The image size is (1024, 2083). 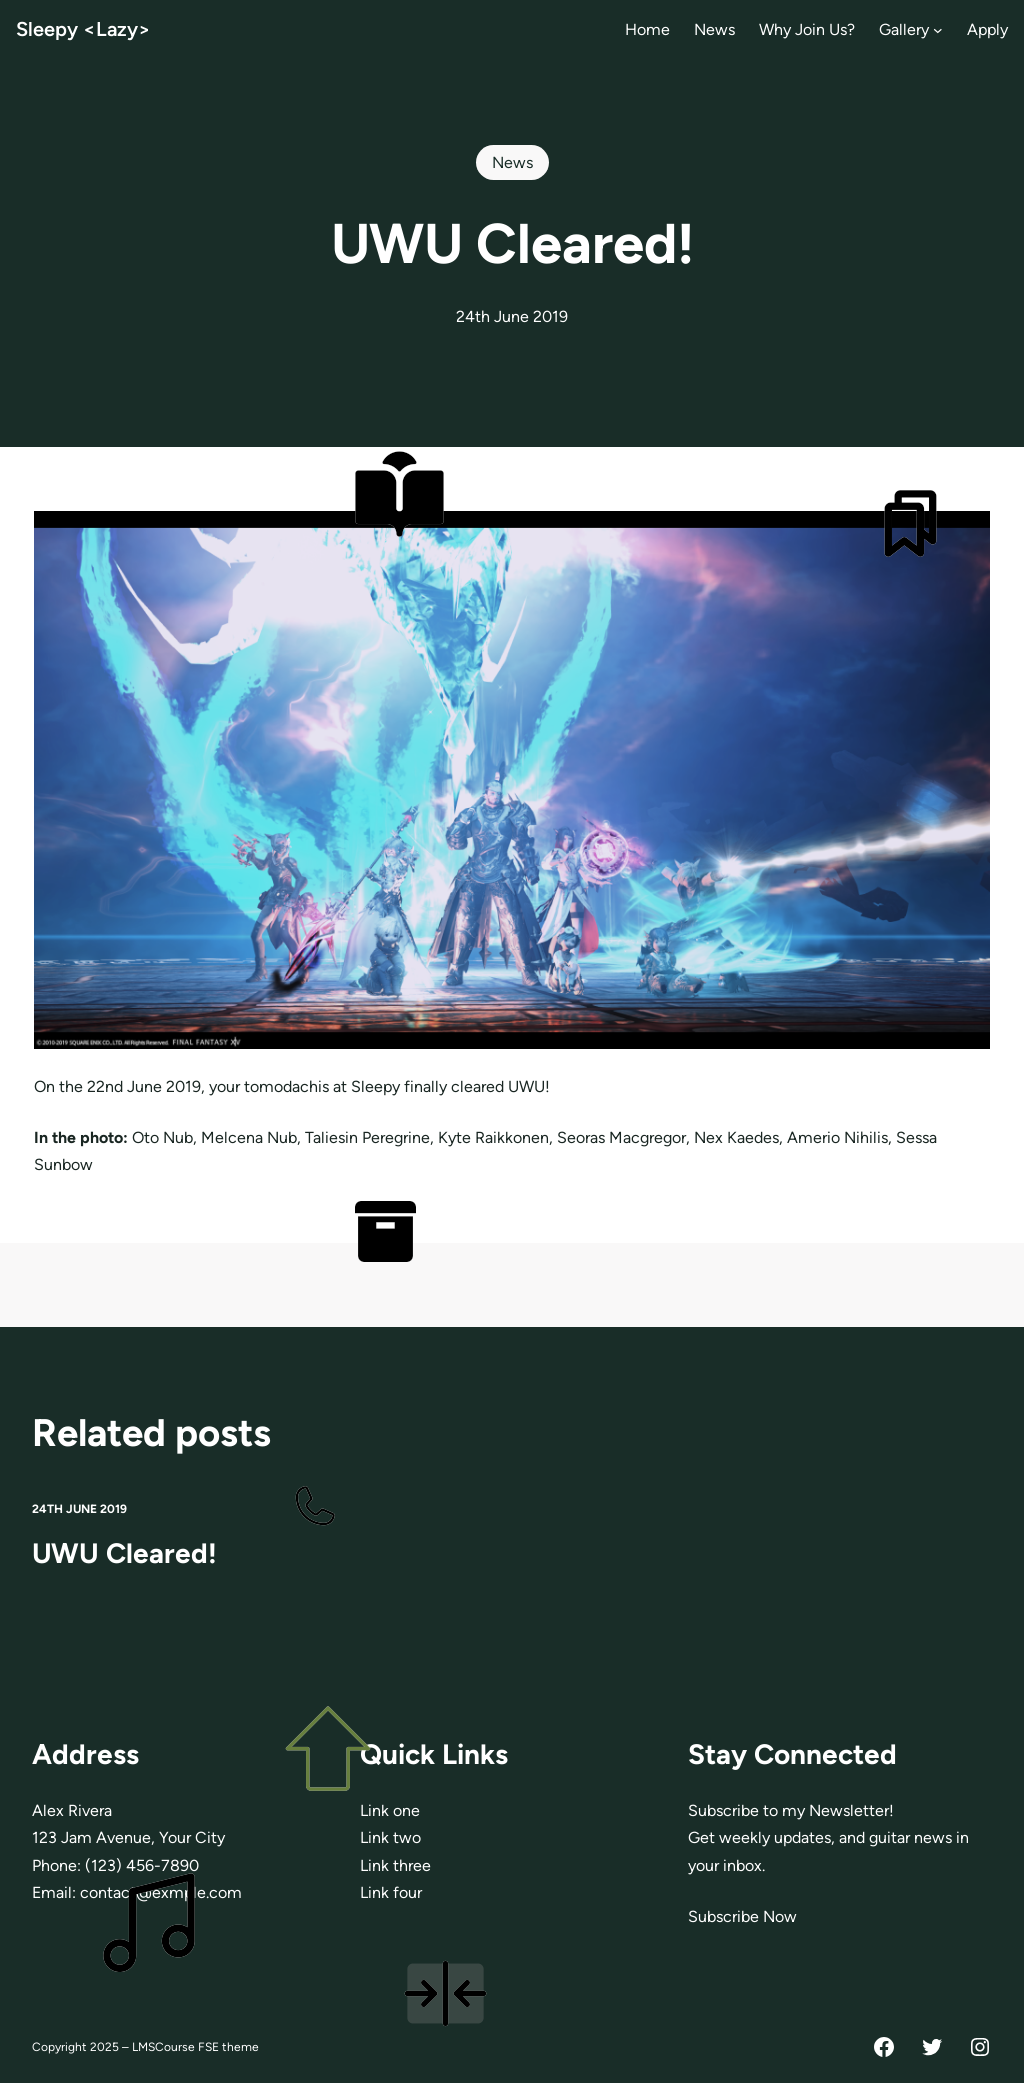 I want to click on view all saved bookmarks, so click(x=910, y=523).